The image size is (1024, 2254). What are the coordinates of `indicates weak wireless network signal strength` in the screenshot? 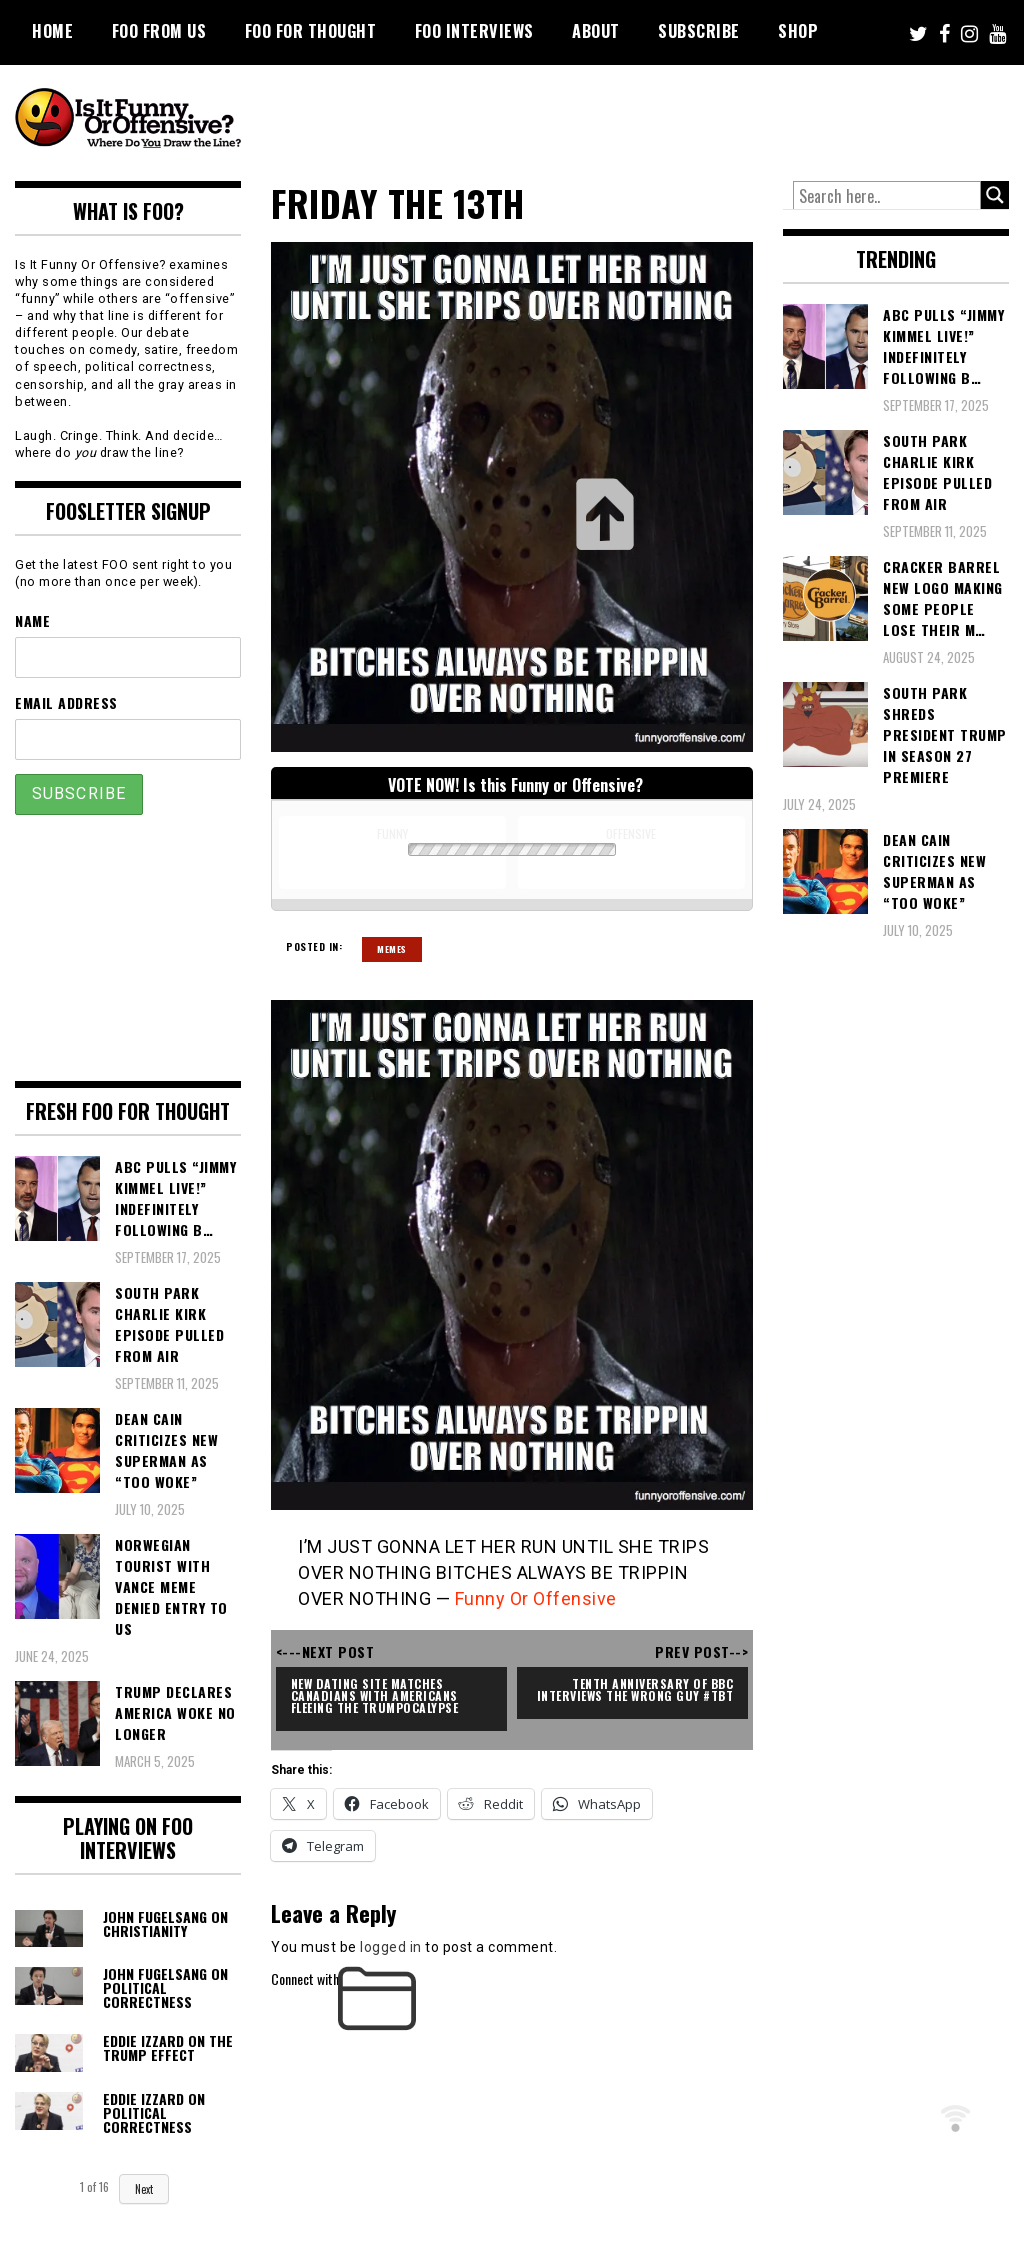 It's located at (955, 2117).